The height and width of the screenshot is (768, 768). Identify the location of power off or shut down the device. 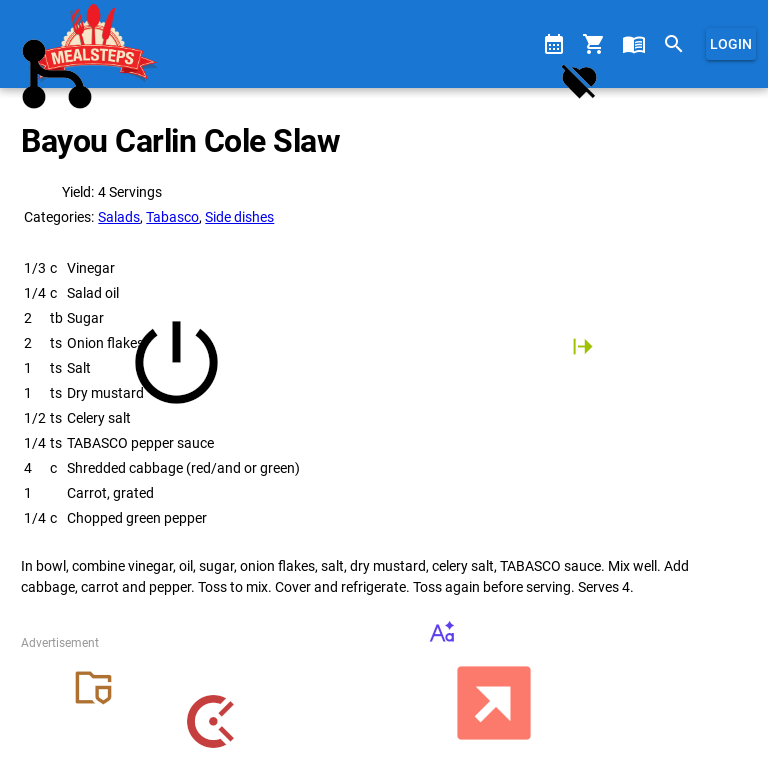
(176, 362).